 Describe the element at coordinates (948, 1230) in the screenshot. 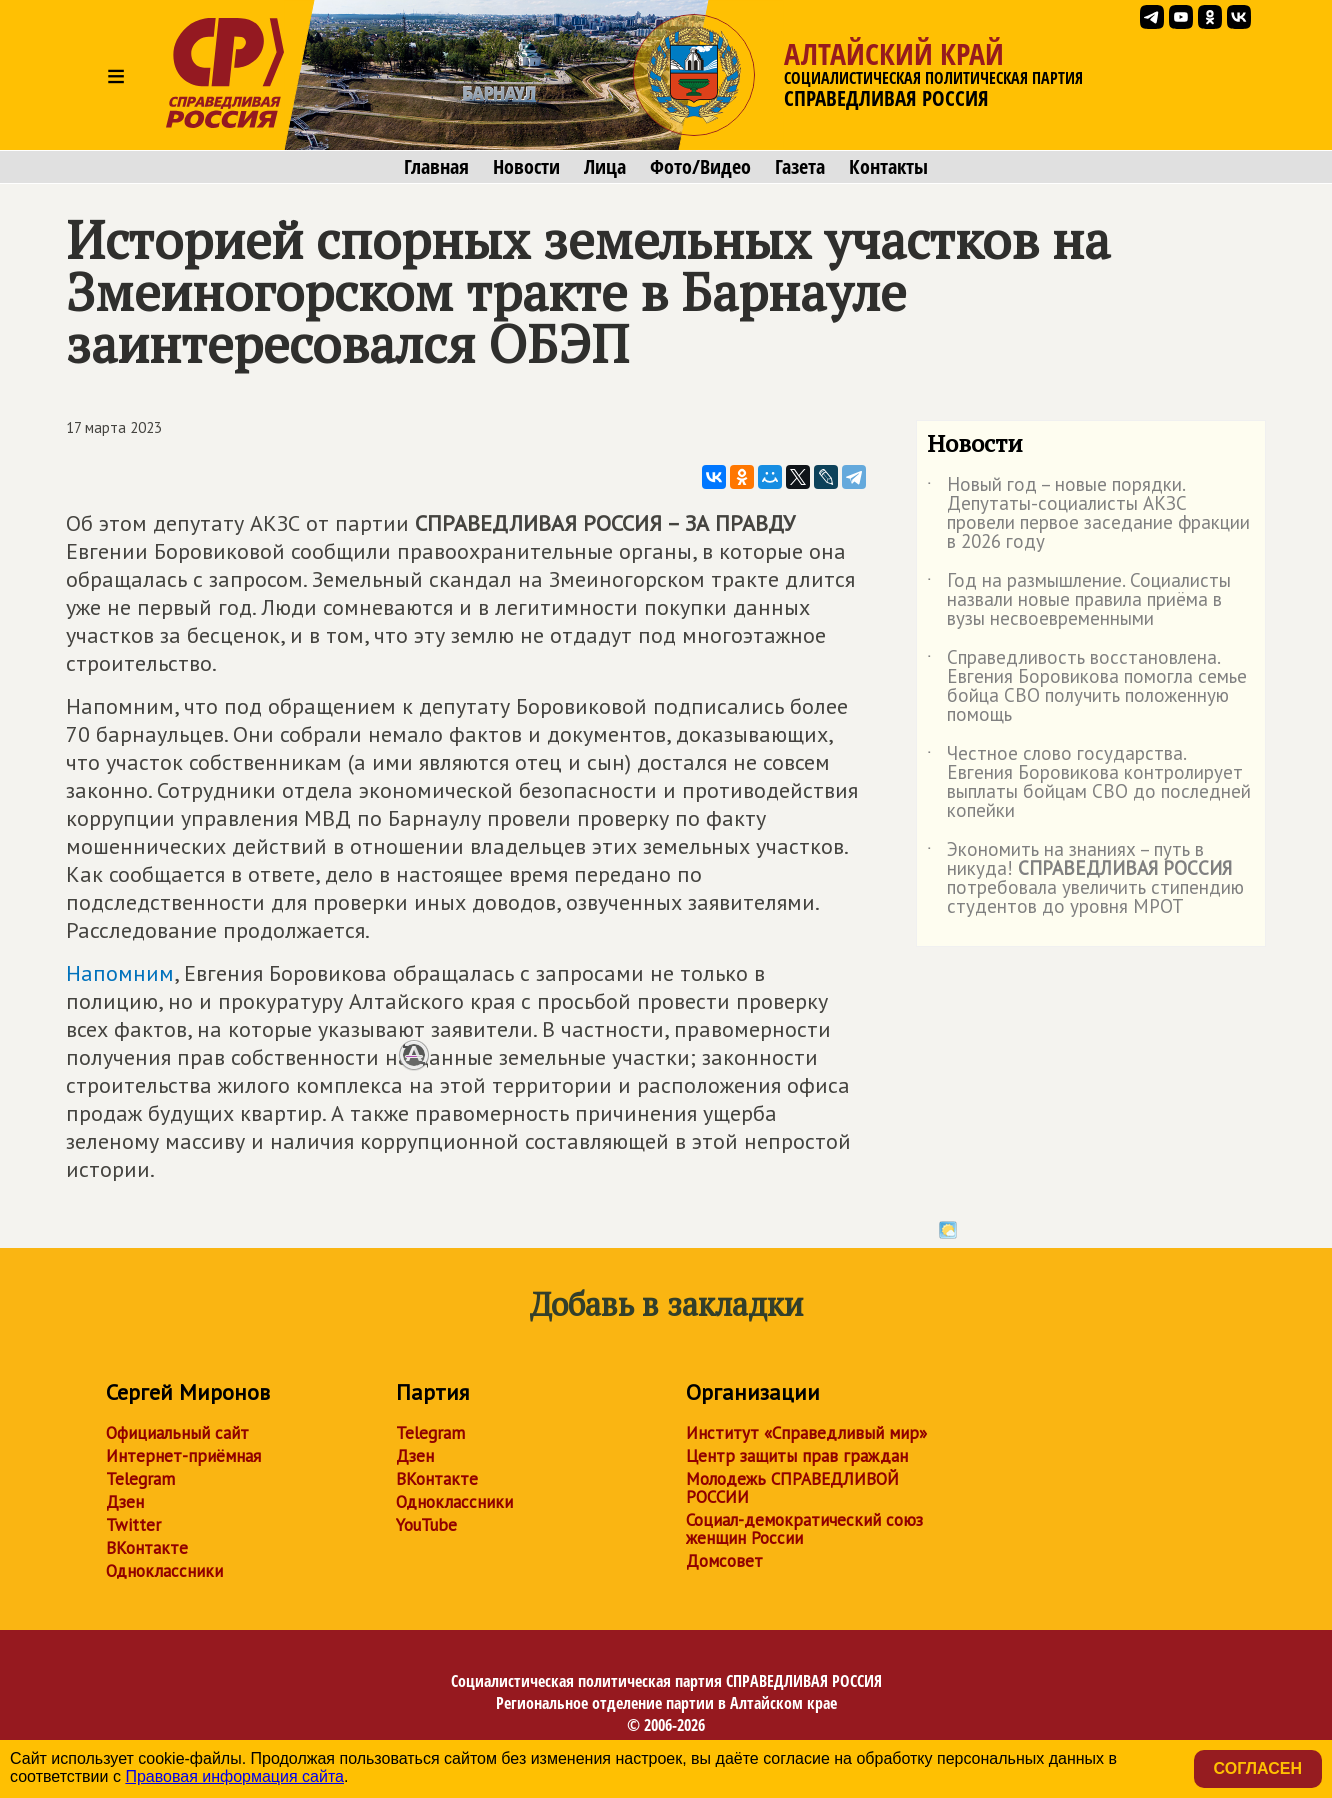

I see `open the weather app` at that location.